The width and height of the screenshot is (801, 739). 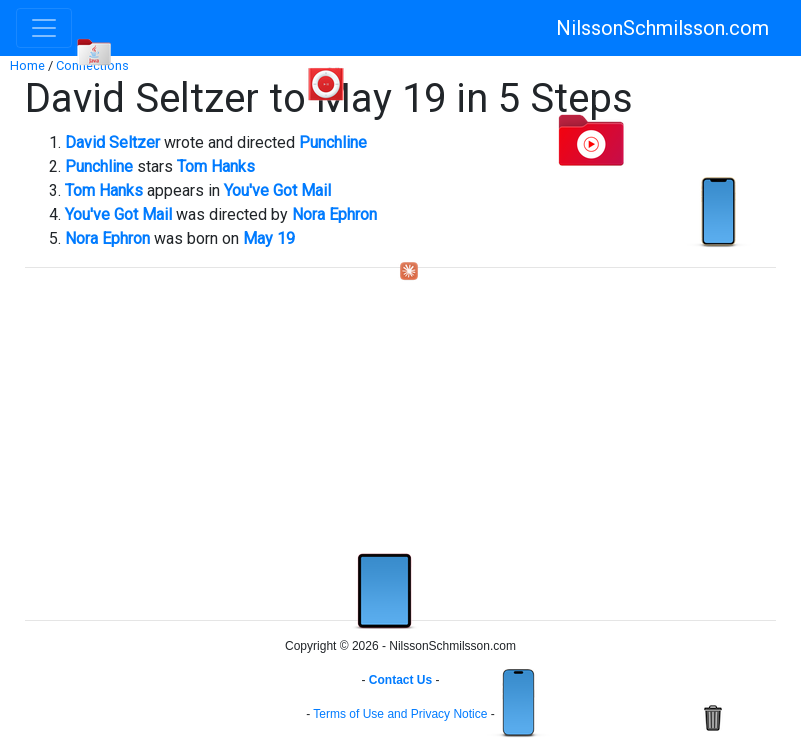 I want to click on iPhone XR device icon, so click(x=718, y=212).